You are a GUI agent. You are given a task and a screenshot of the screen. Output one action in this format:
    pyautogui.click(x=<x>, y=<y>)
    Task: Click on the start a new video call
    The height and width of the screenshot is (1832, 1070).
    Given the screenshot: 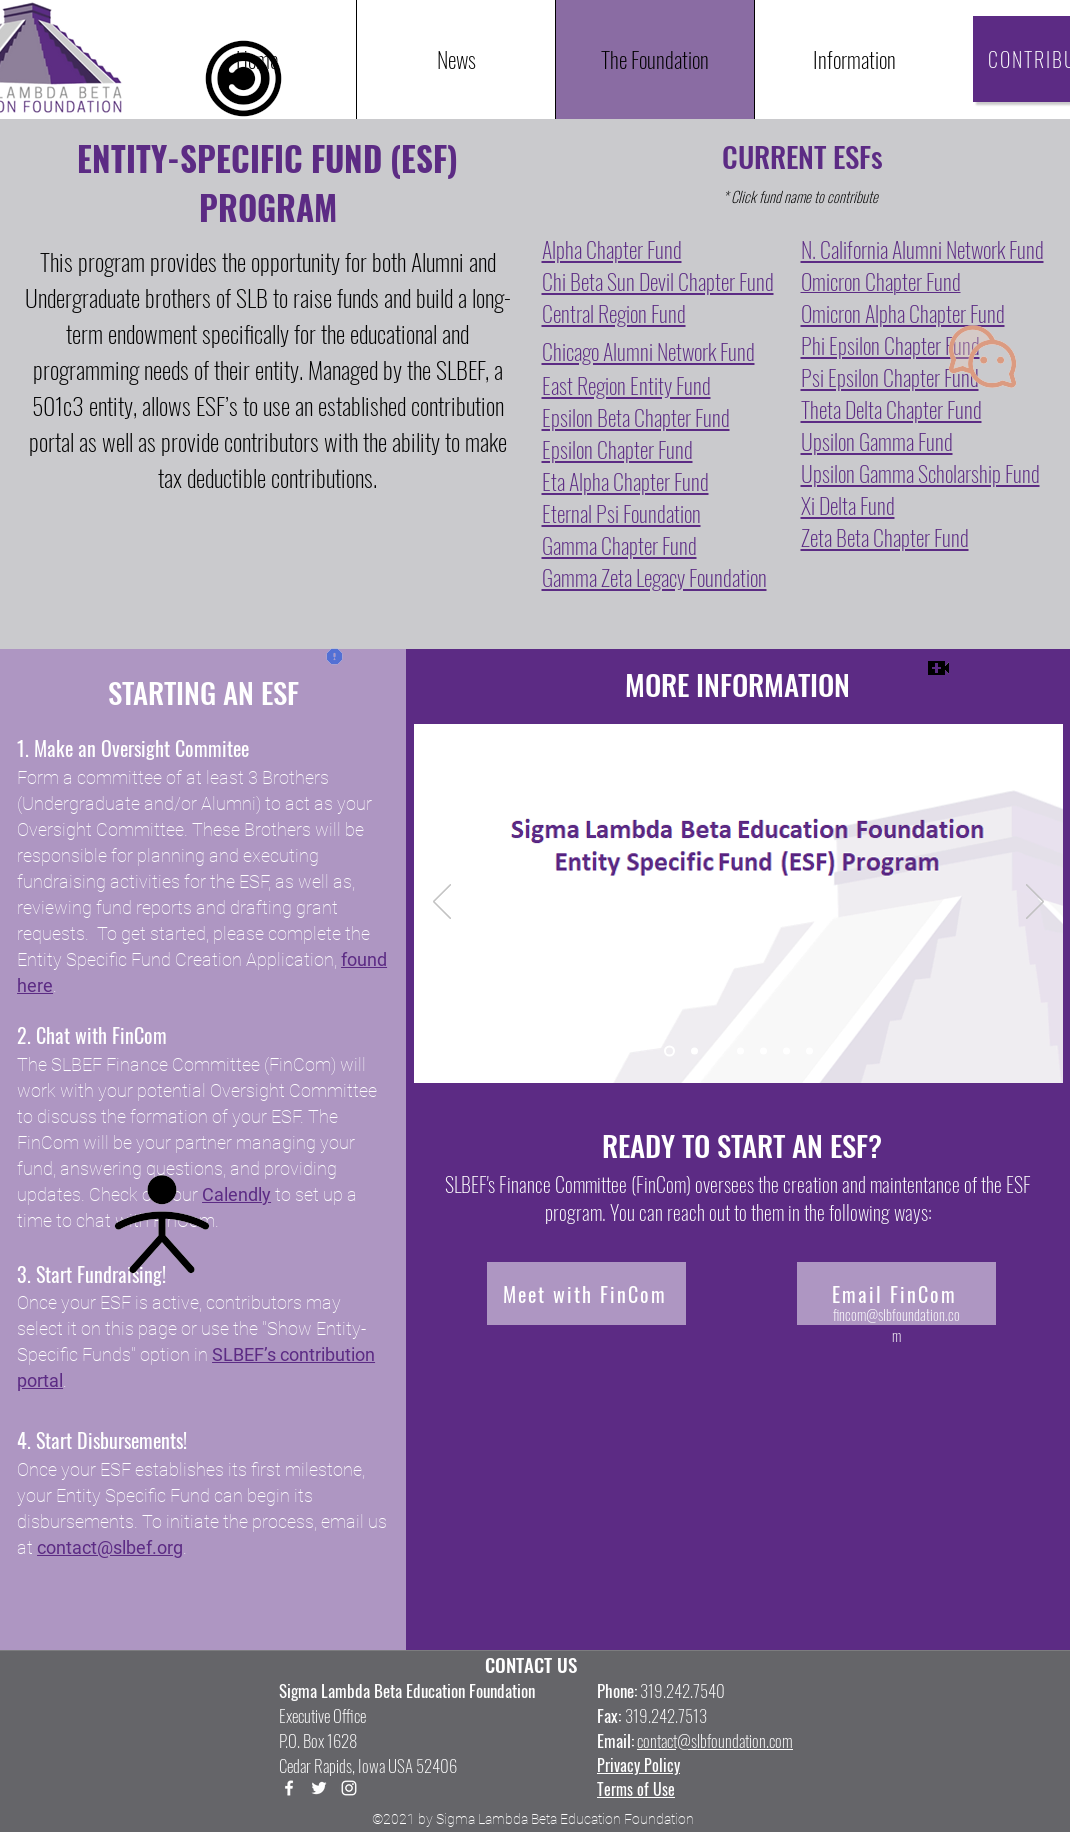 What is the action you would take?
    pyautogui.click(x=939, y=668)
    